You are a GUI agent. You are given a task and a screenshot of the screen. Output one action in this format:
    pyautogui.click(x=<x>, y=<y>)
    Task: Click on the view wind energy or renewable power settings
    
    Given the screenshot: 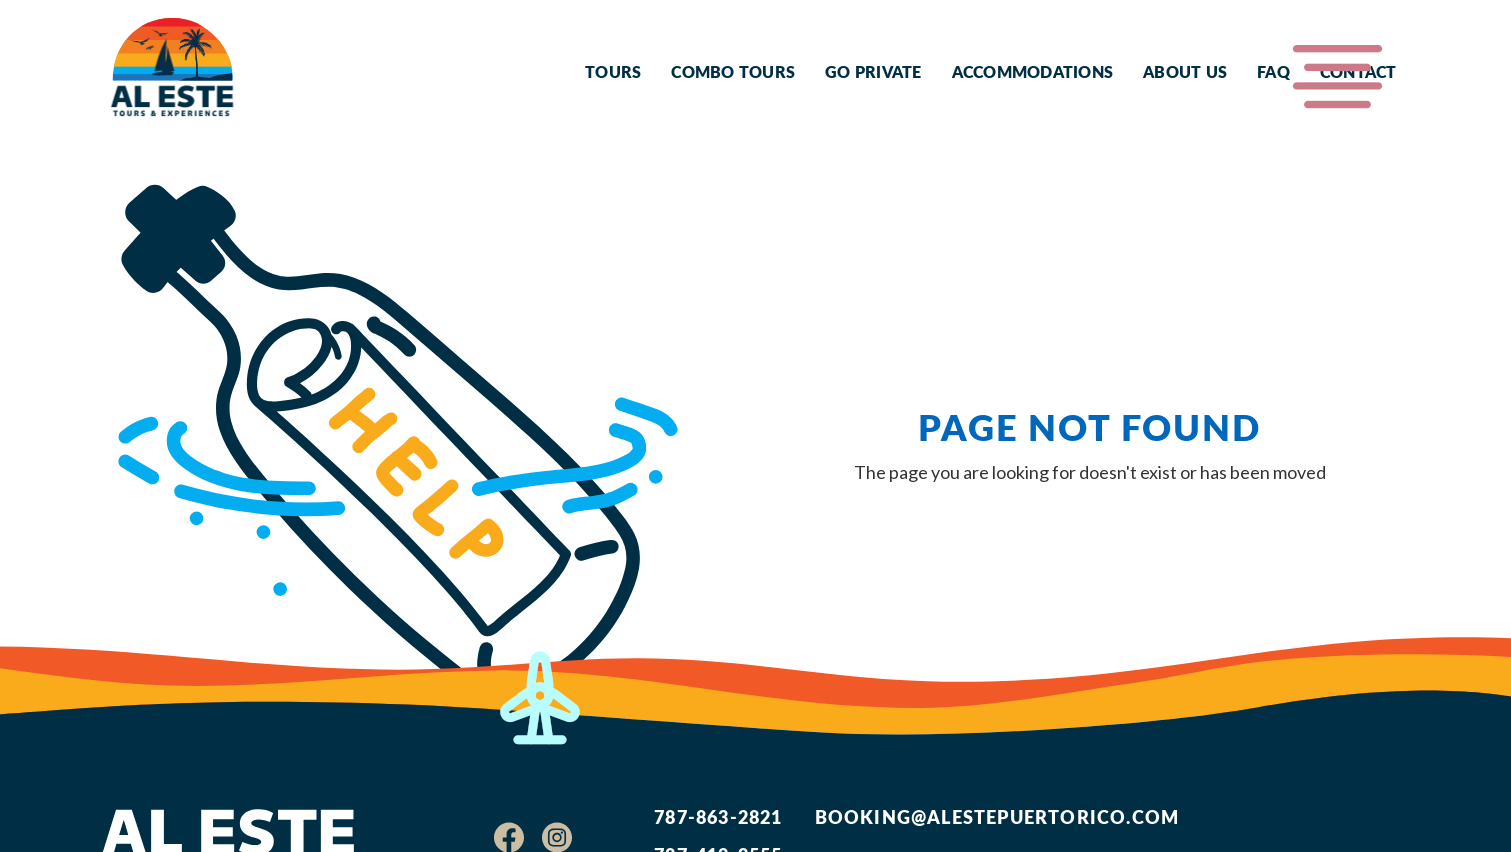 What is the action you would take?
    pyautogui.click(x=540, y=700)
    